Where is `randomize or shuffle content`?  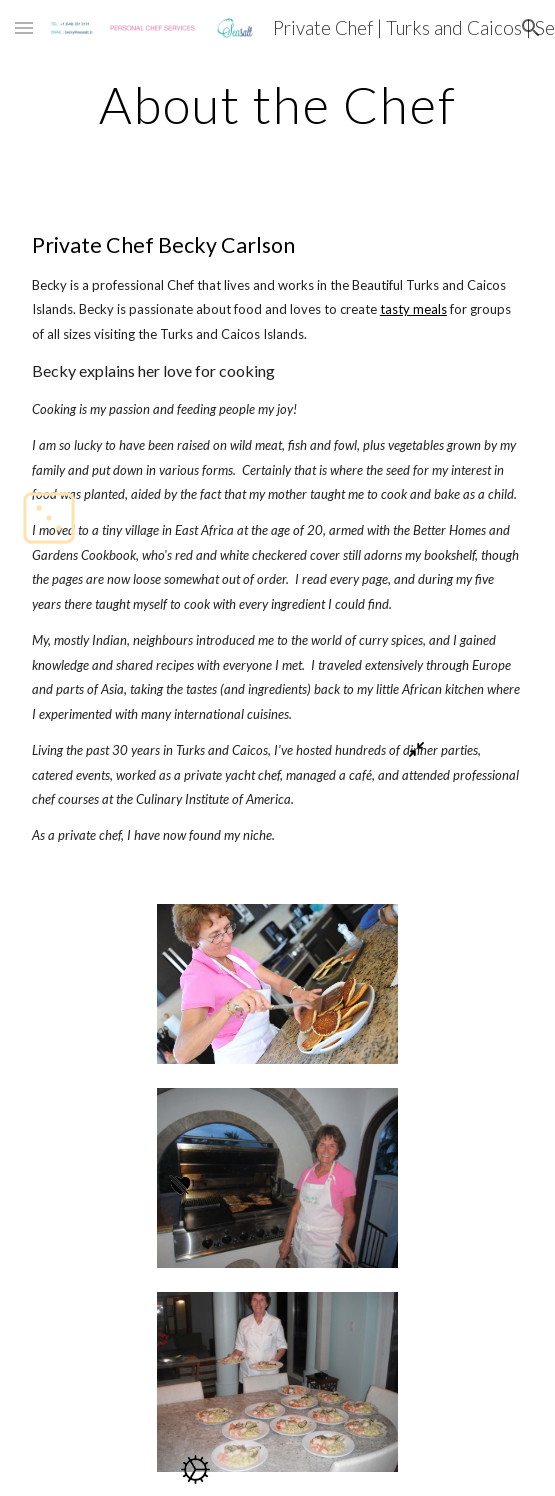
randomize or shuffle content is located at coordinates (49, 518).